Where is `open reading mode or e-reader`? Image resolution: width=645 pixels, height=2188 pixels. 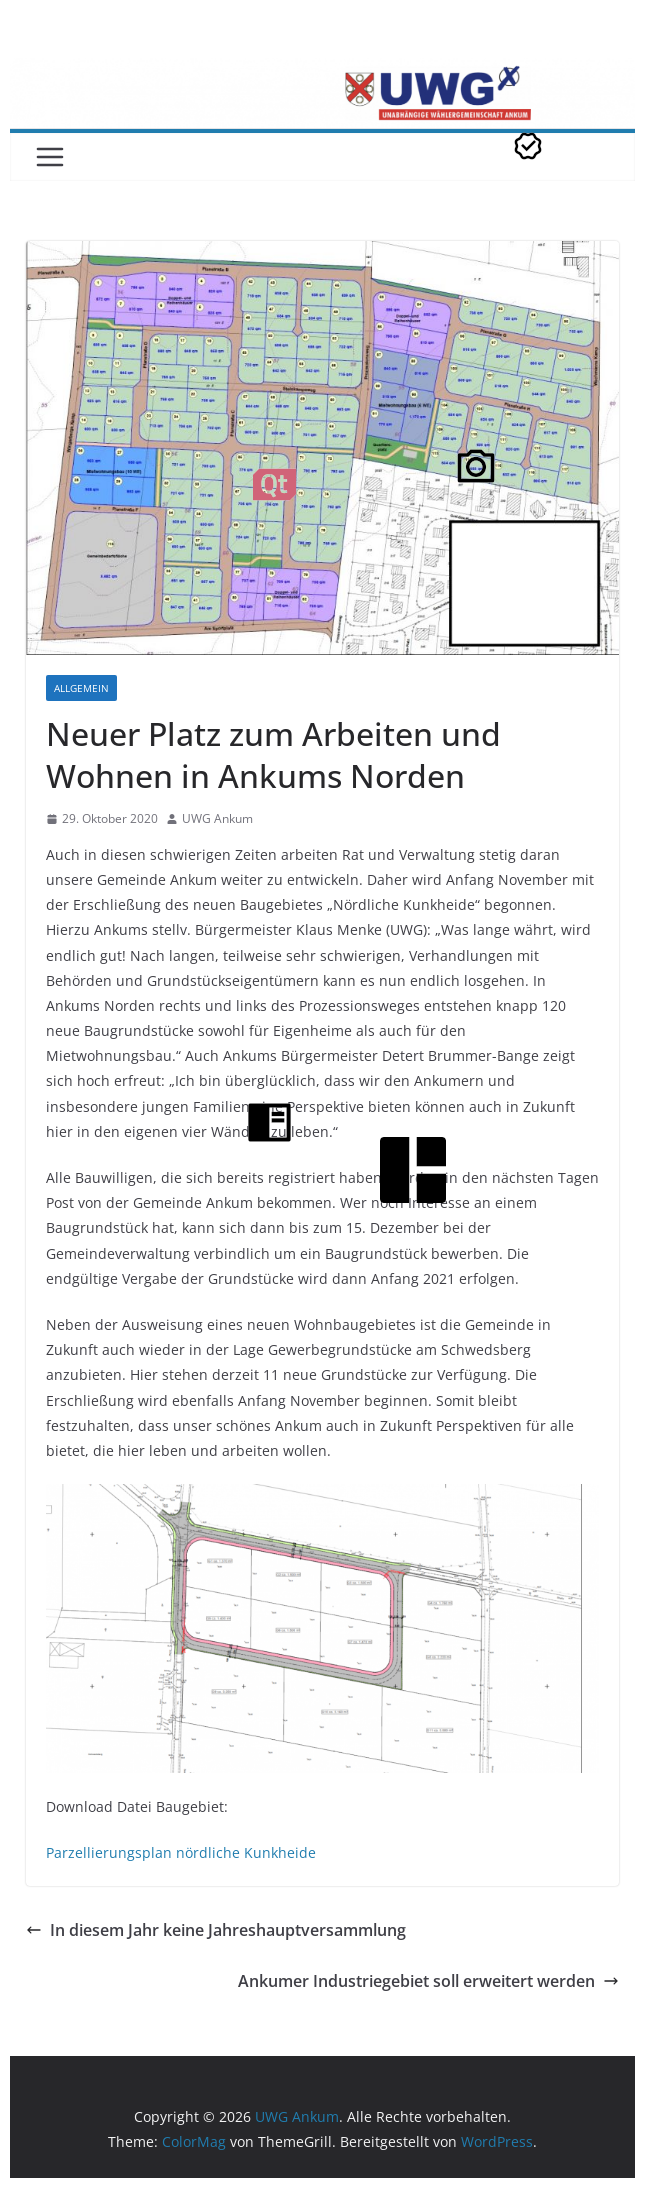
open reading mode or e-reader is located at coordinates (269, 1122).